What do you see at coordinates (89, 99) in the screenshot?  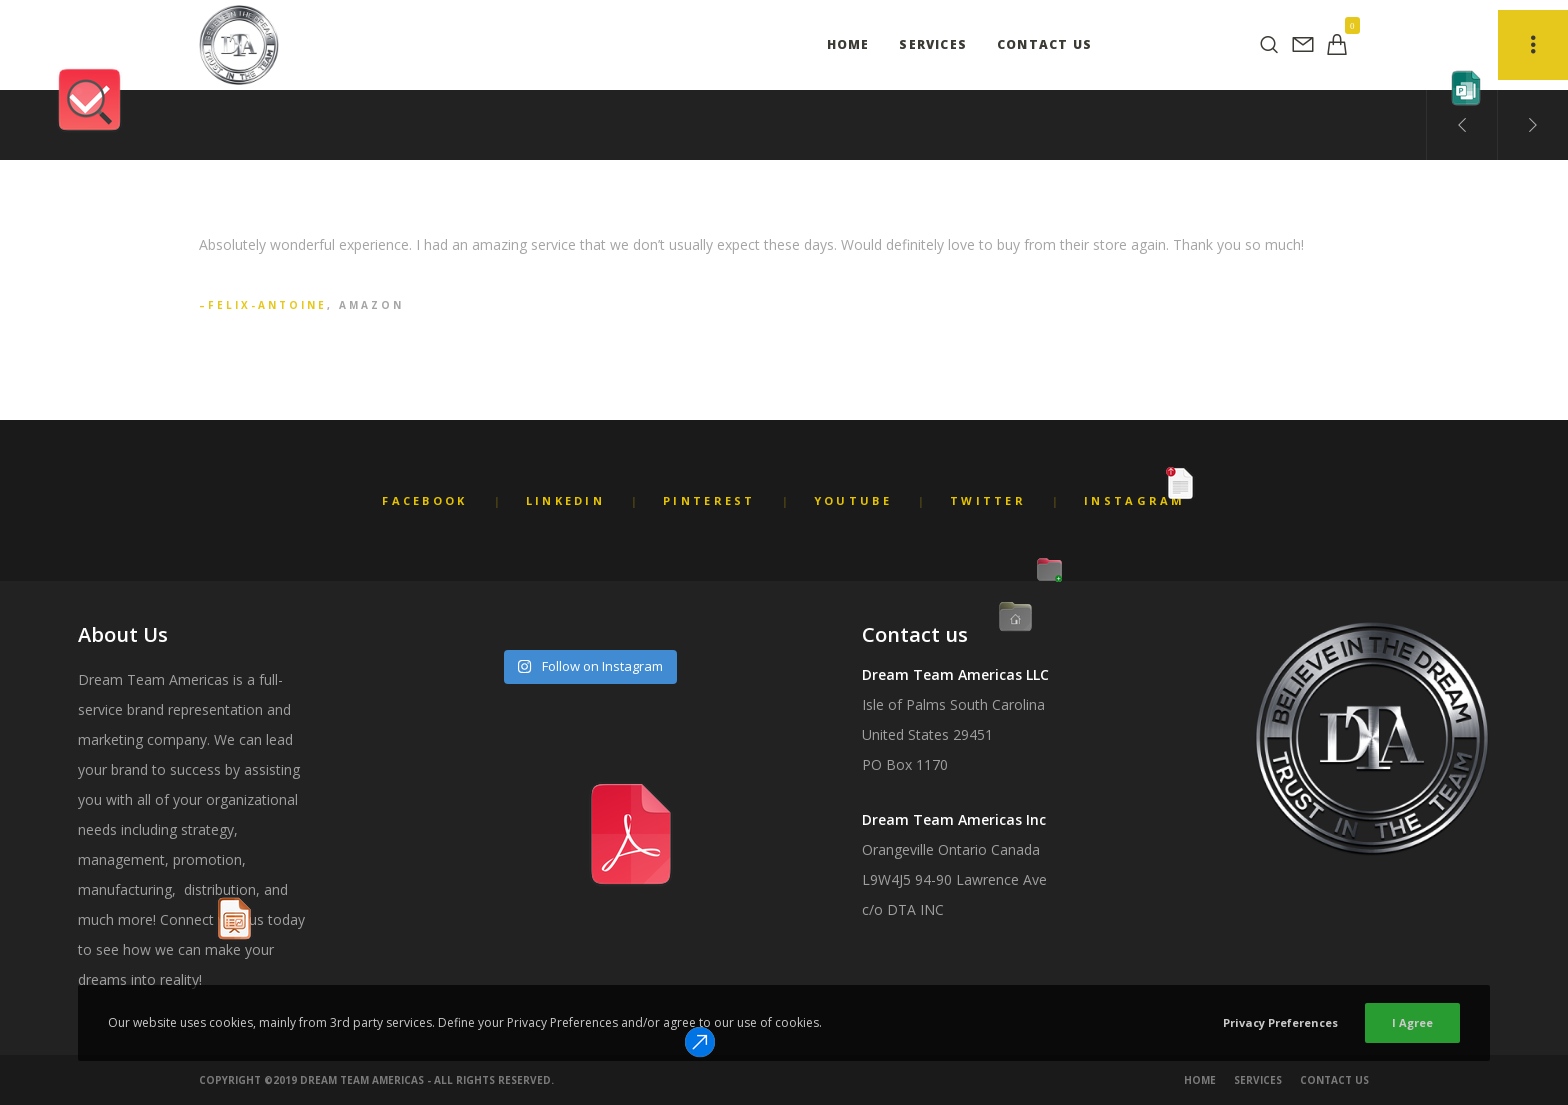 I see `open dconf editor to browse and modify system configuration settings` at bounding box center [89, 99].